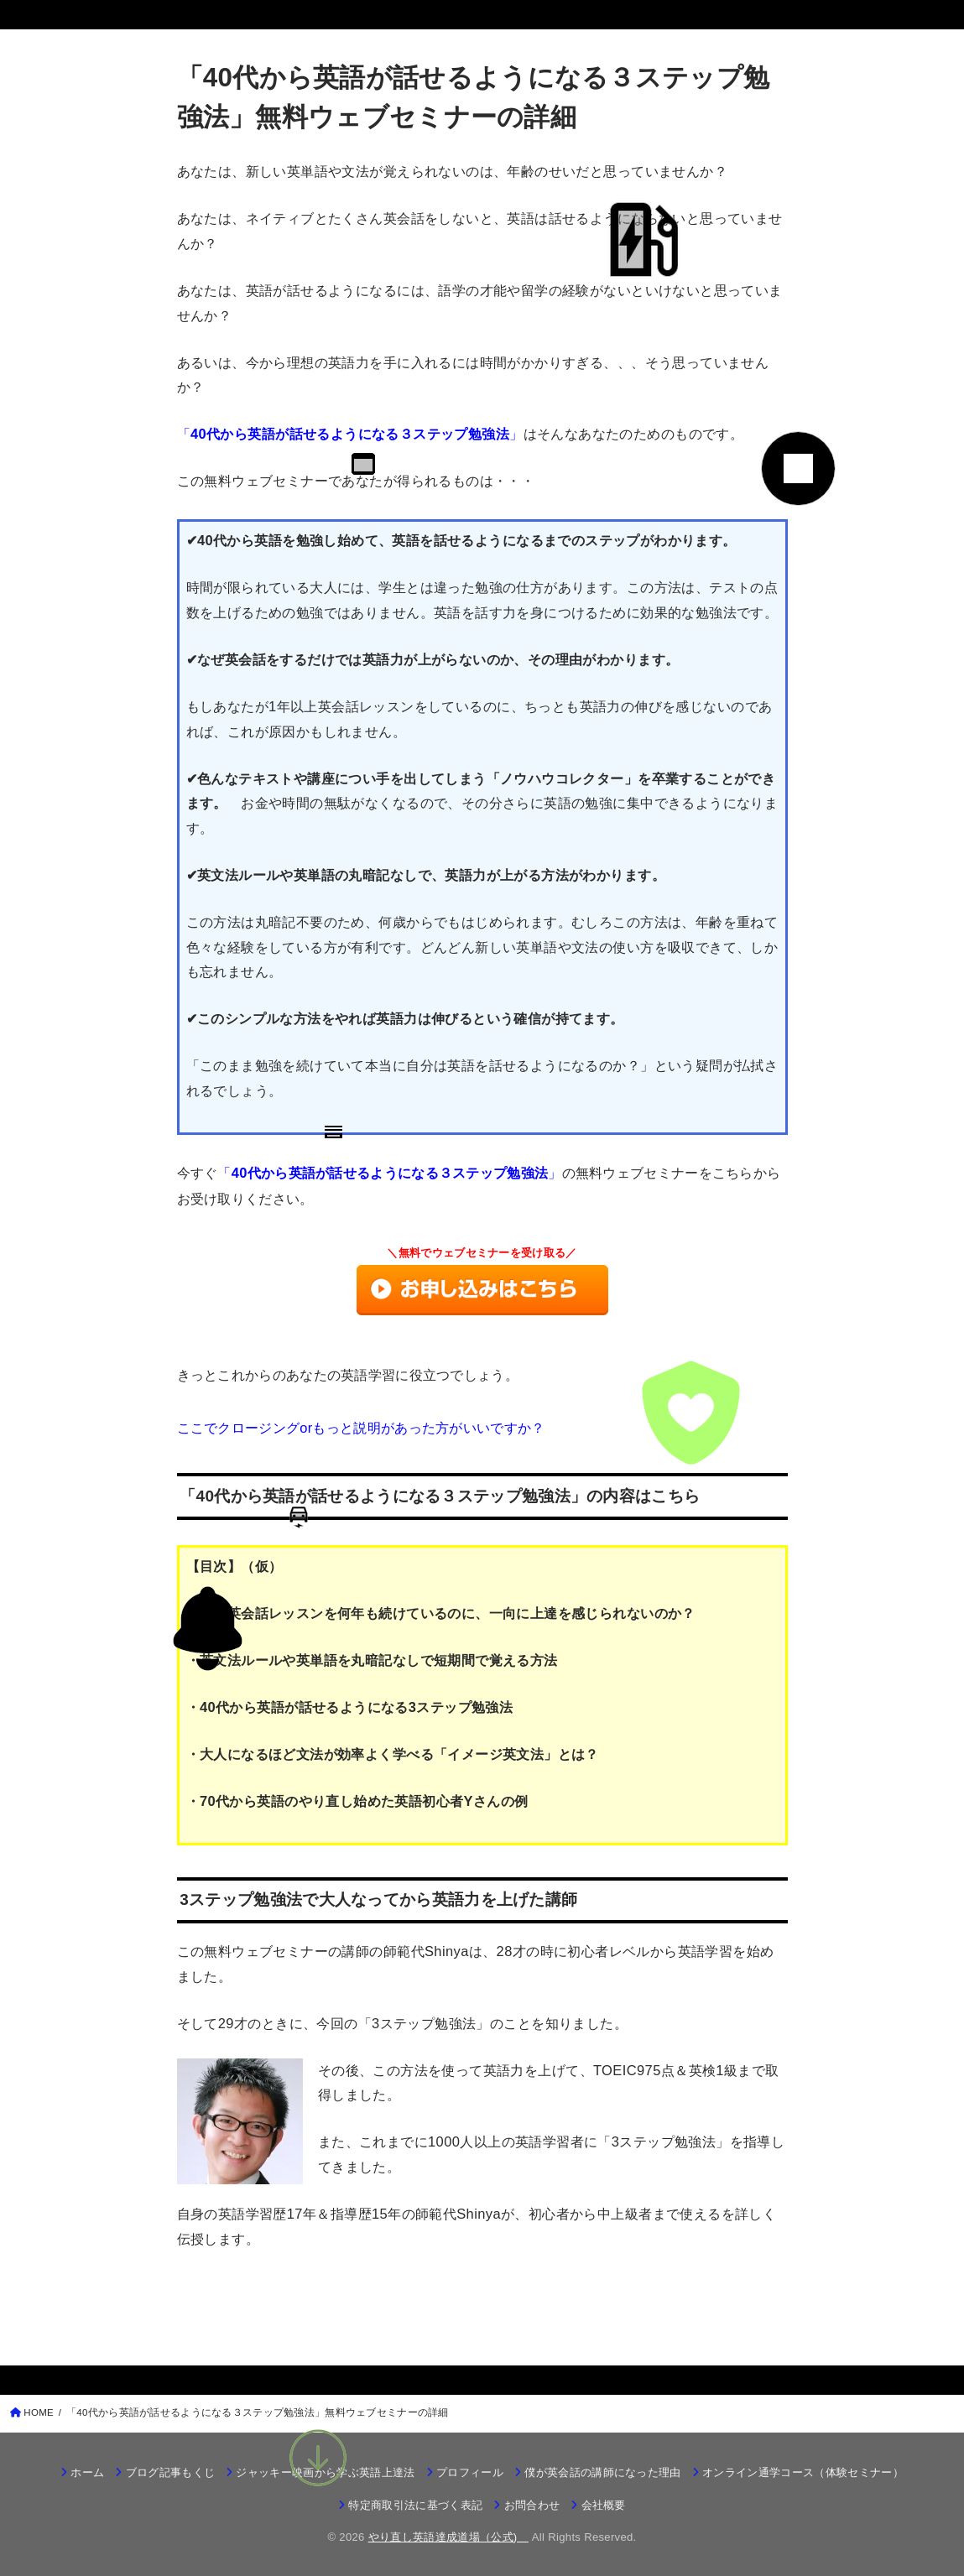 Image resolution: width=964 pixels, height=2576 pixels. Describe the element at coordinates (643, 239) in the screenshot. I see `find nearby electric vehicle charging stations` at that location.